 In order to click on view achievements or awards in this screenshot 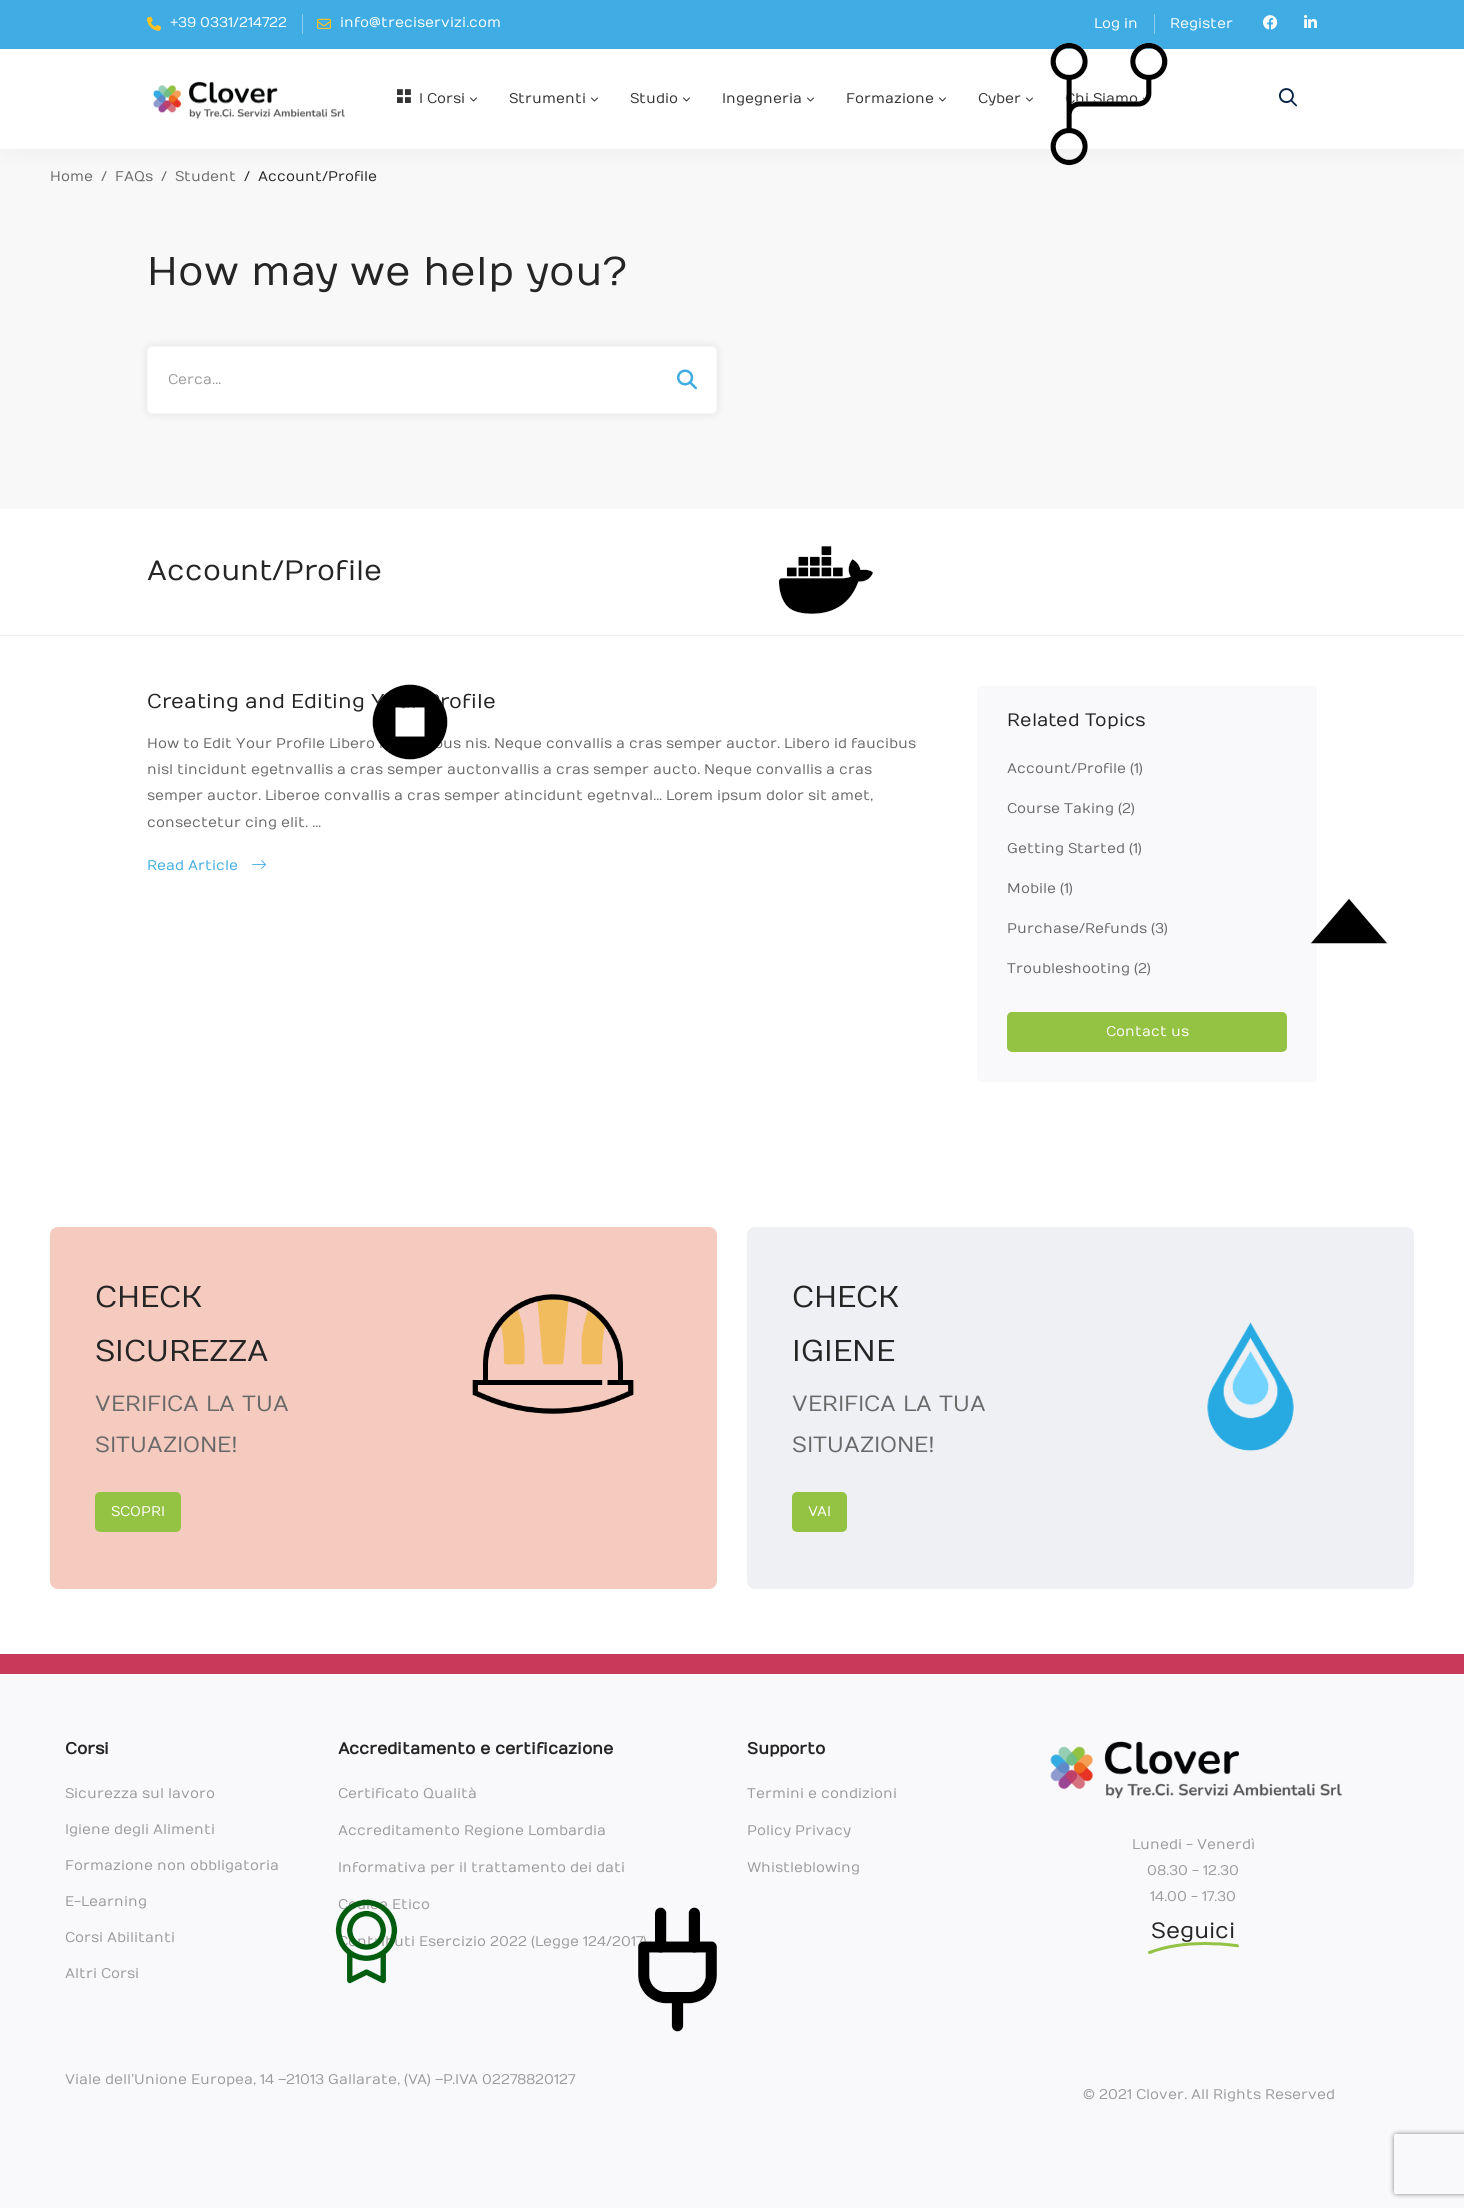, I will do `click(366, 1941)`.